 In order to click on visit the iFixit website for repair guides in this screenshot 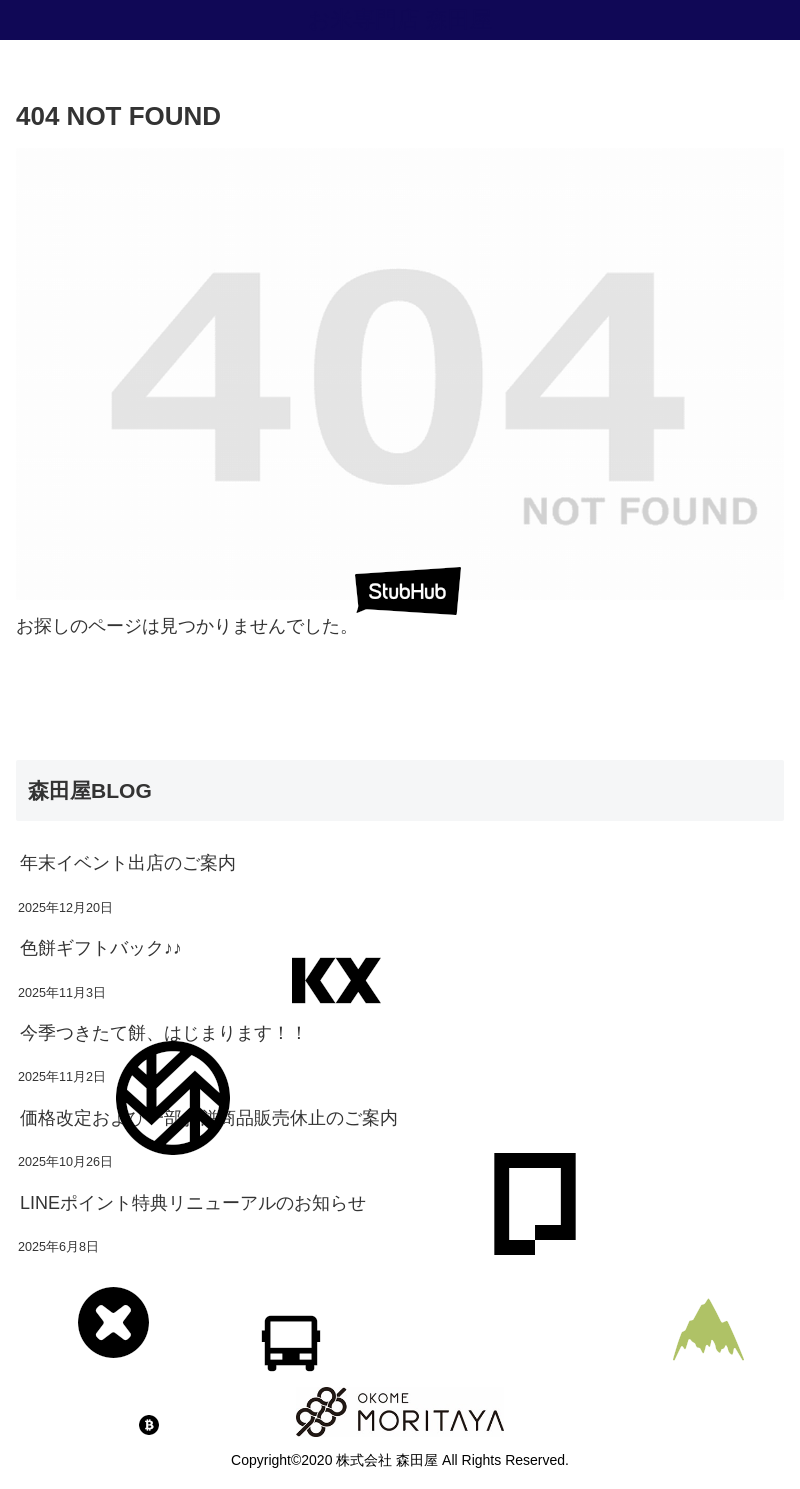, I will do `click(113, 1322)`.